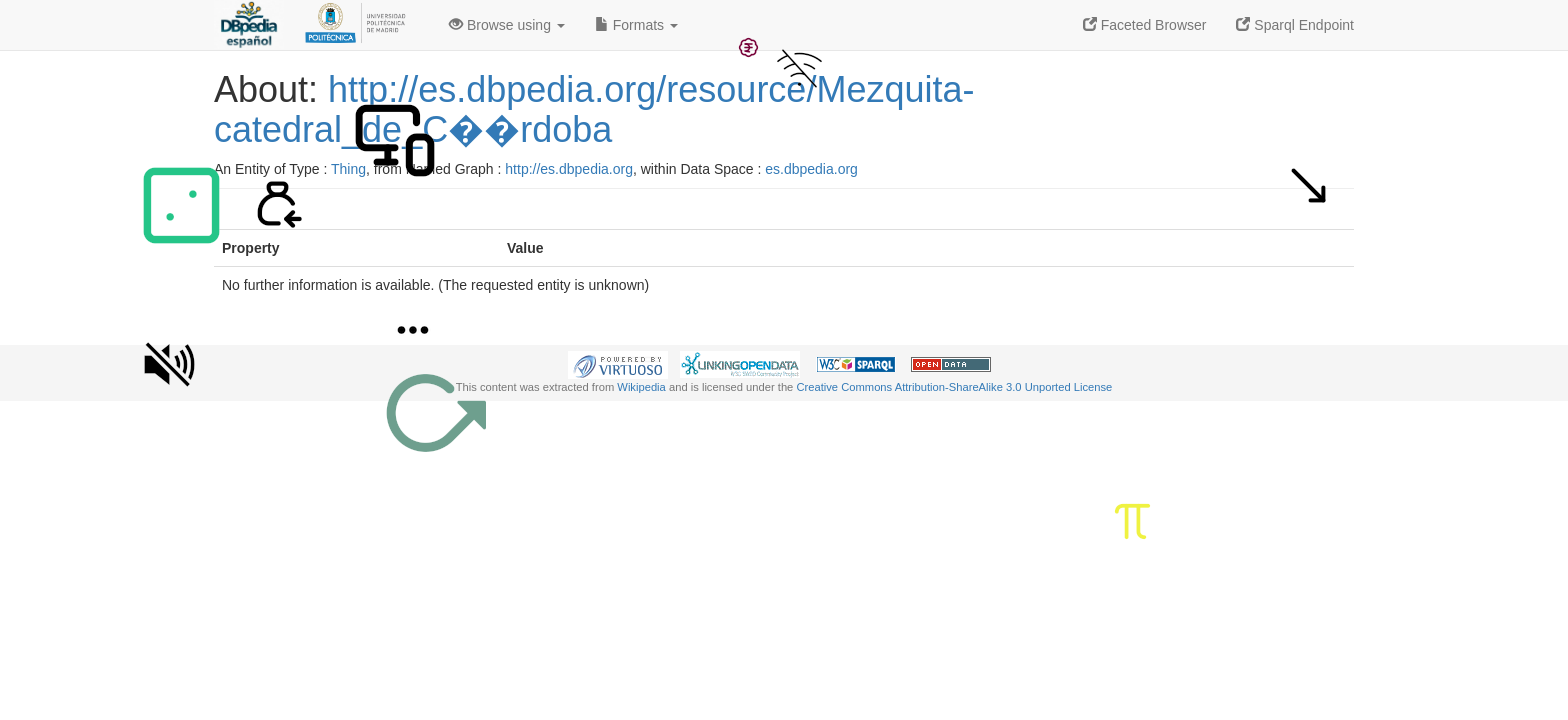 Image resolution: width=1568 pixels, height=720 pixels. What do you see at coordinates (799, 68) in the screenshot?
I see `indicates no wifi connection available` at bounding box center [799, 68].